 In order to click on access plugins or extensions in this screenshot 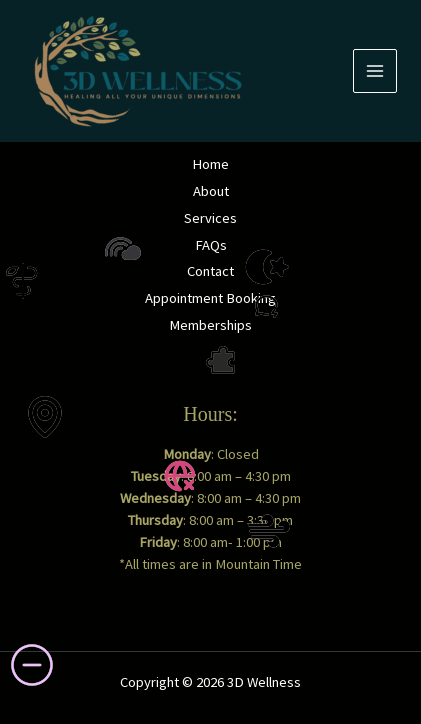, I will do `click(222, 361)`.